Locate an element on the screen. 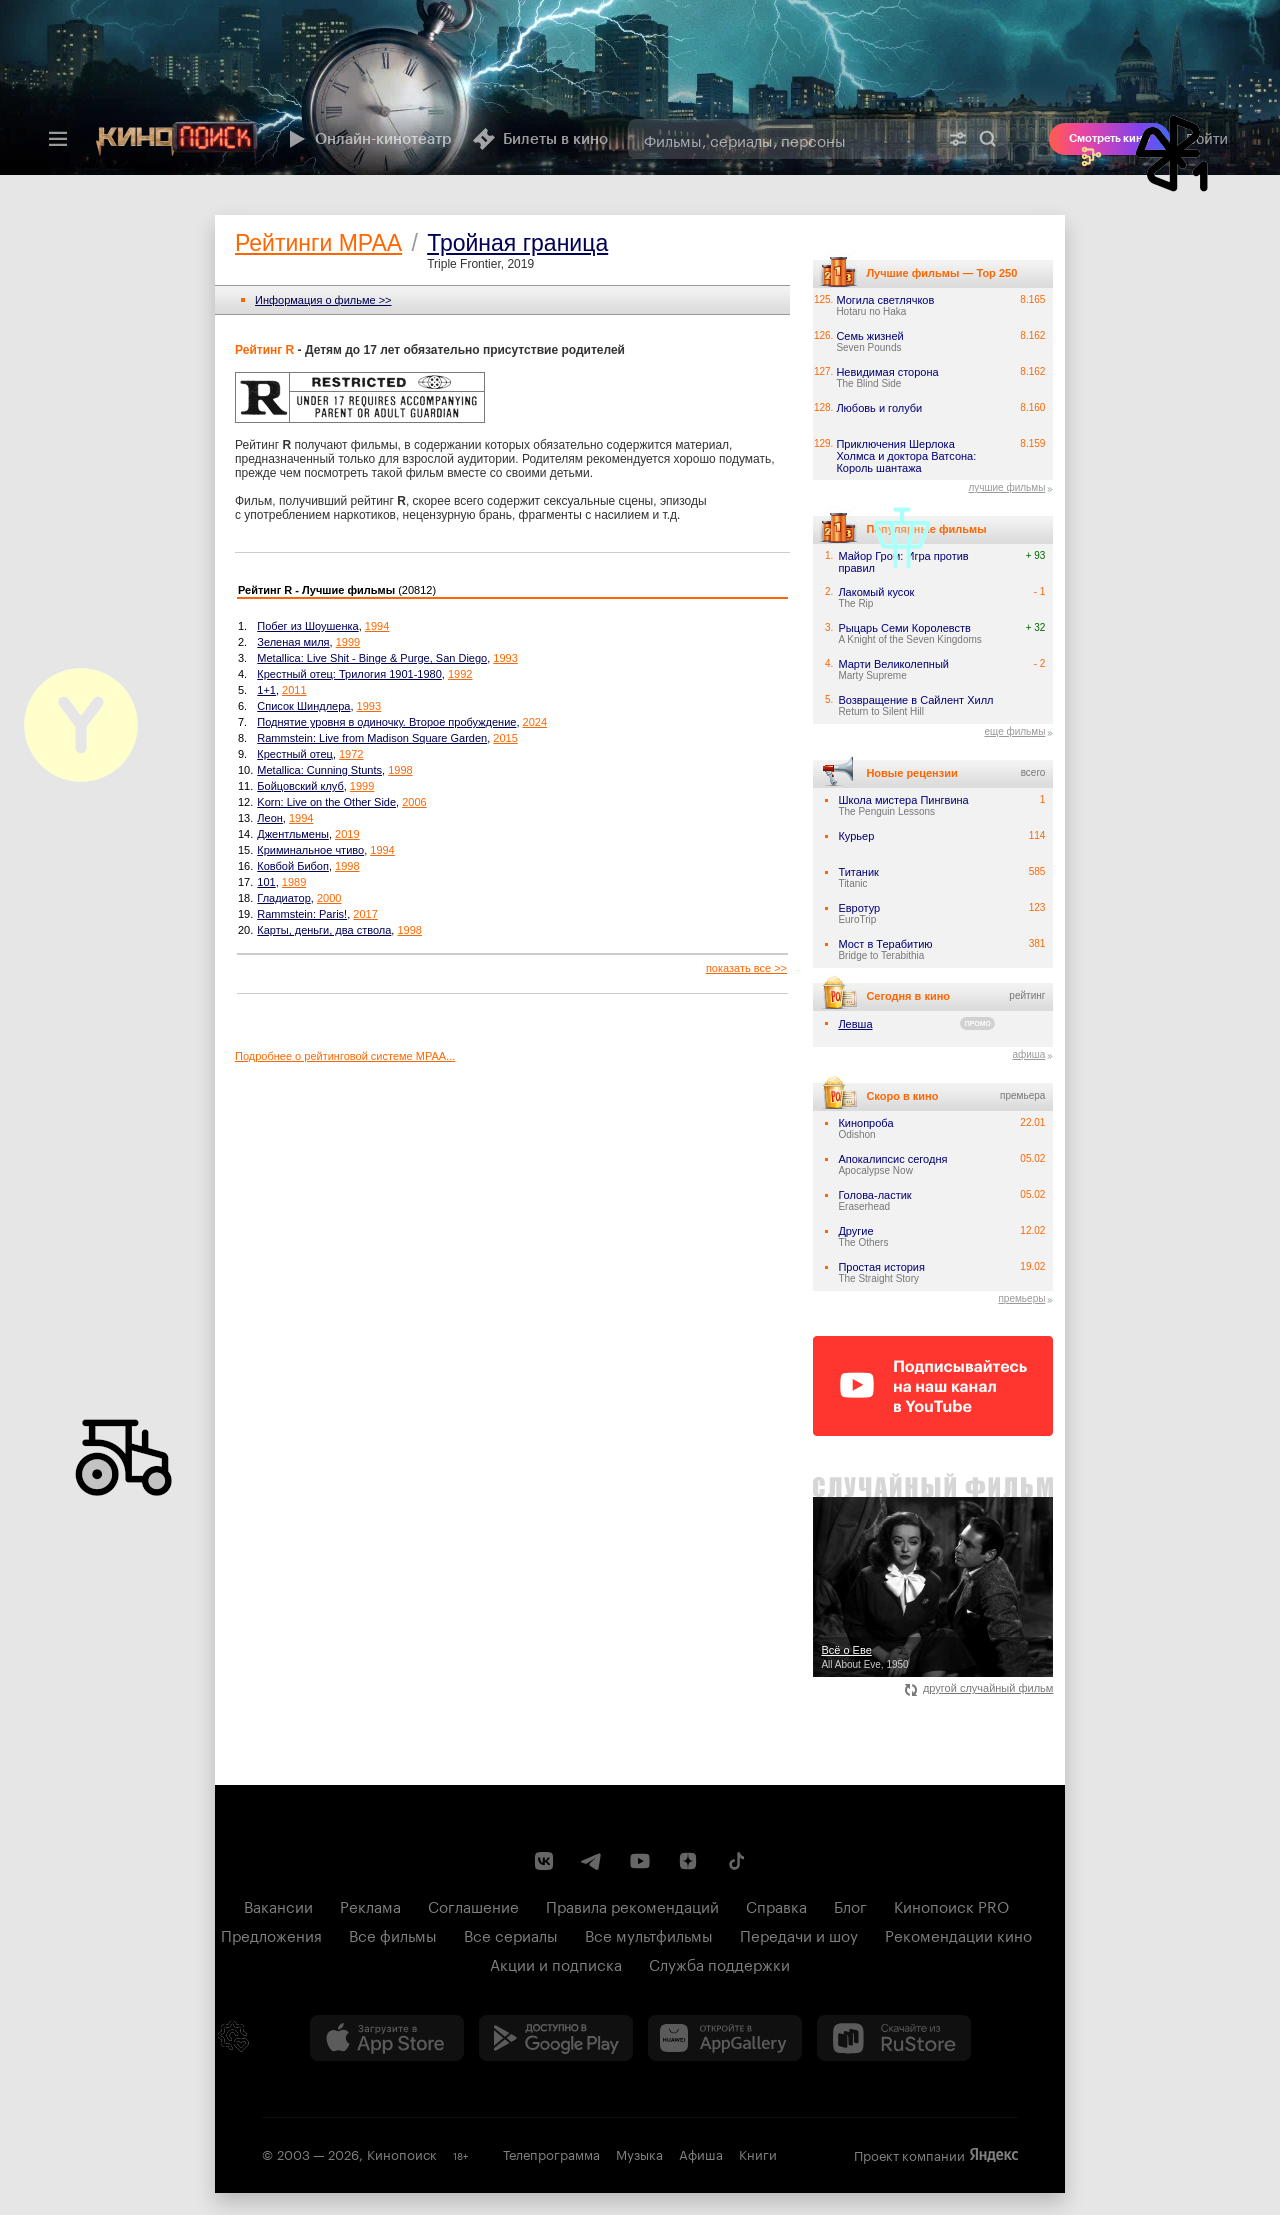  access air traffic control features is located at coordinates (902, 538).